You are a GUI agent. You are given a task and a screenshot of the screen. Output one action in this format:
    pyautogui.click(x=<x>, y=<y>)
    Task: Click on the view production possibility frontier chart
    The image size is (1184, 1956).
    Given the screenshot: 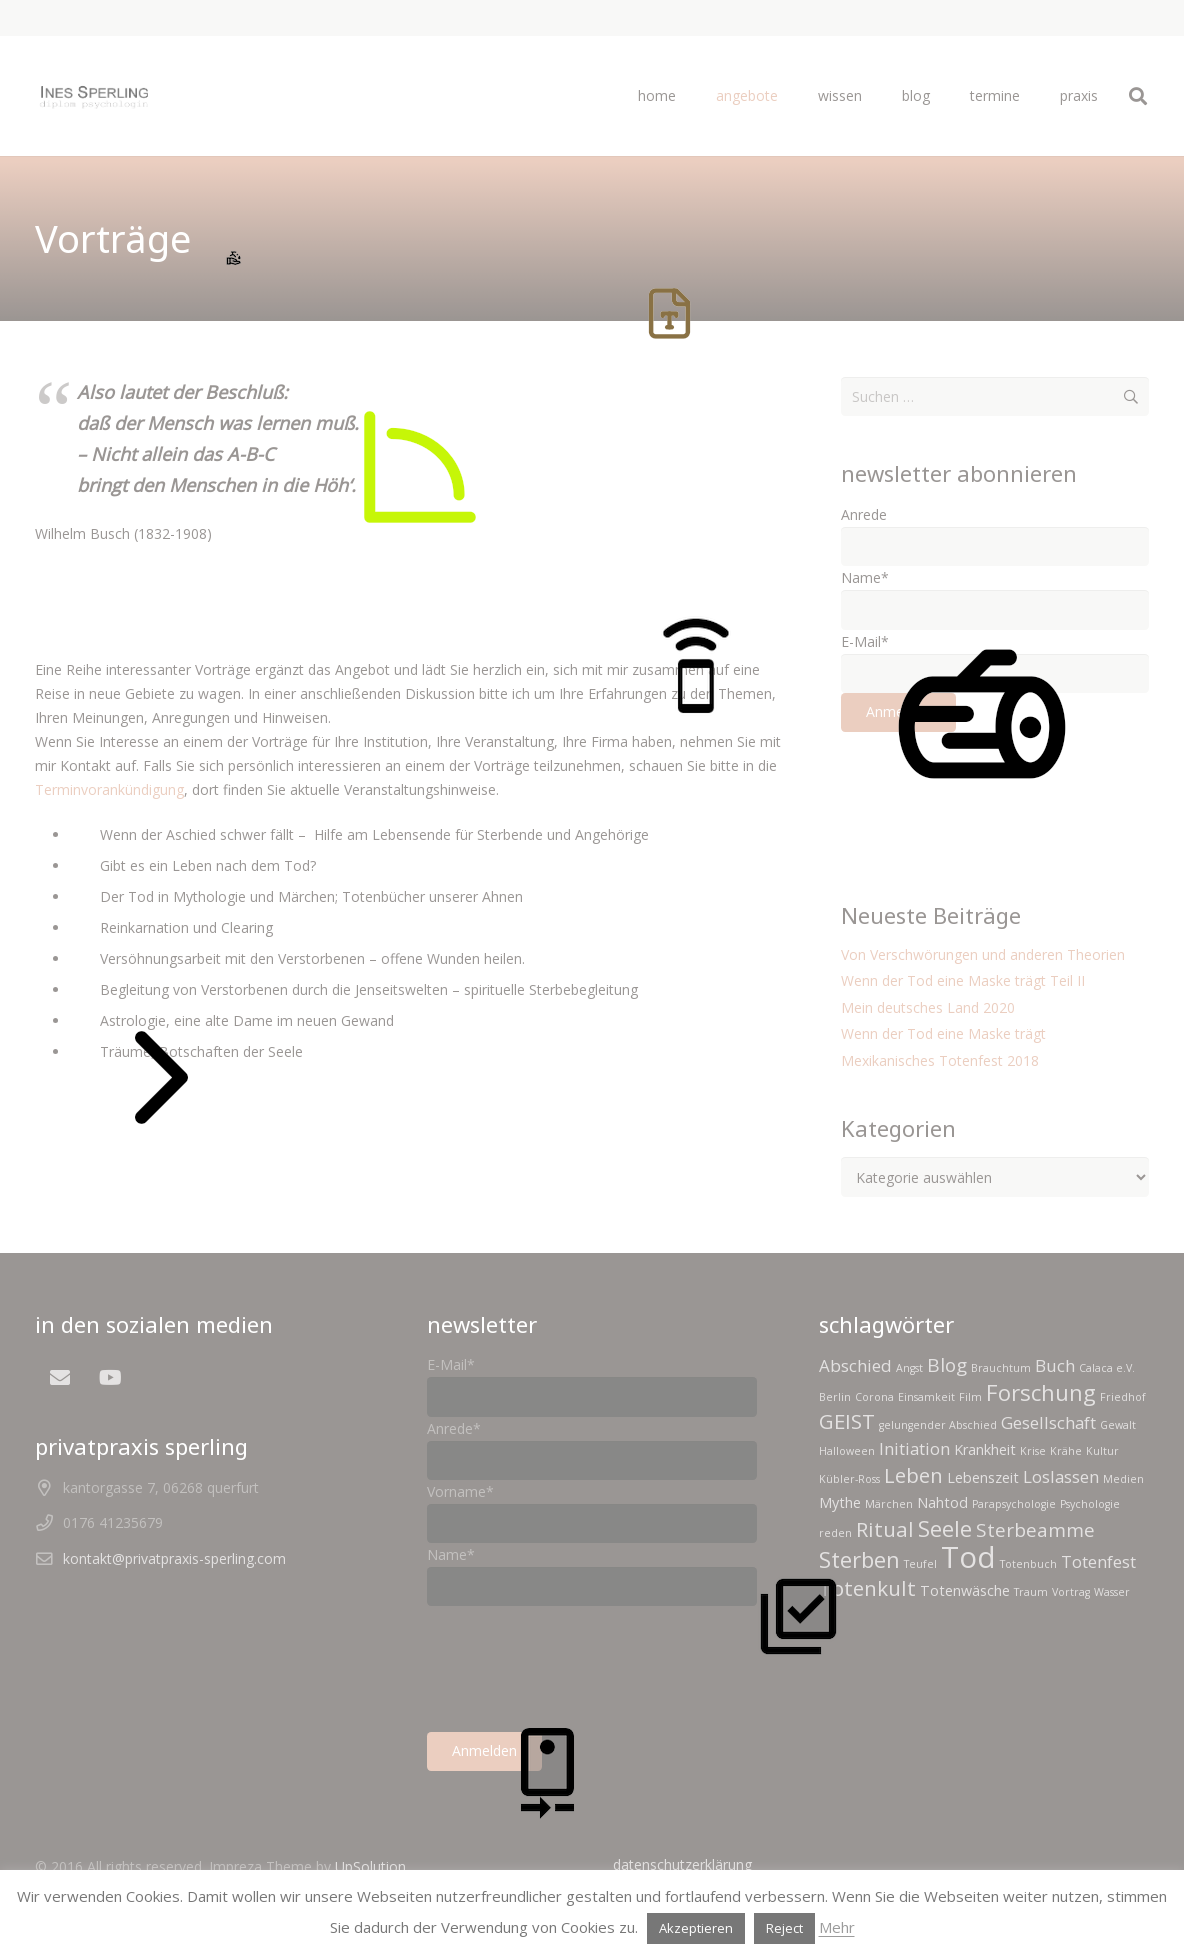 What is the action you would take?
    pyautogui.click(x=420, y=467)
    